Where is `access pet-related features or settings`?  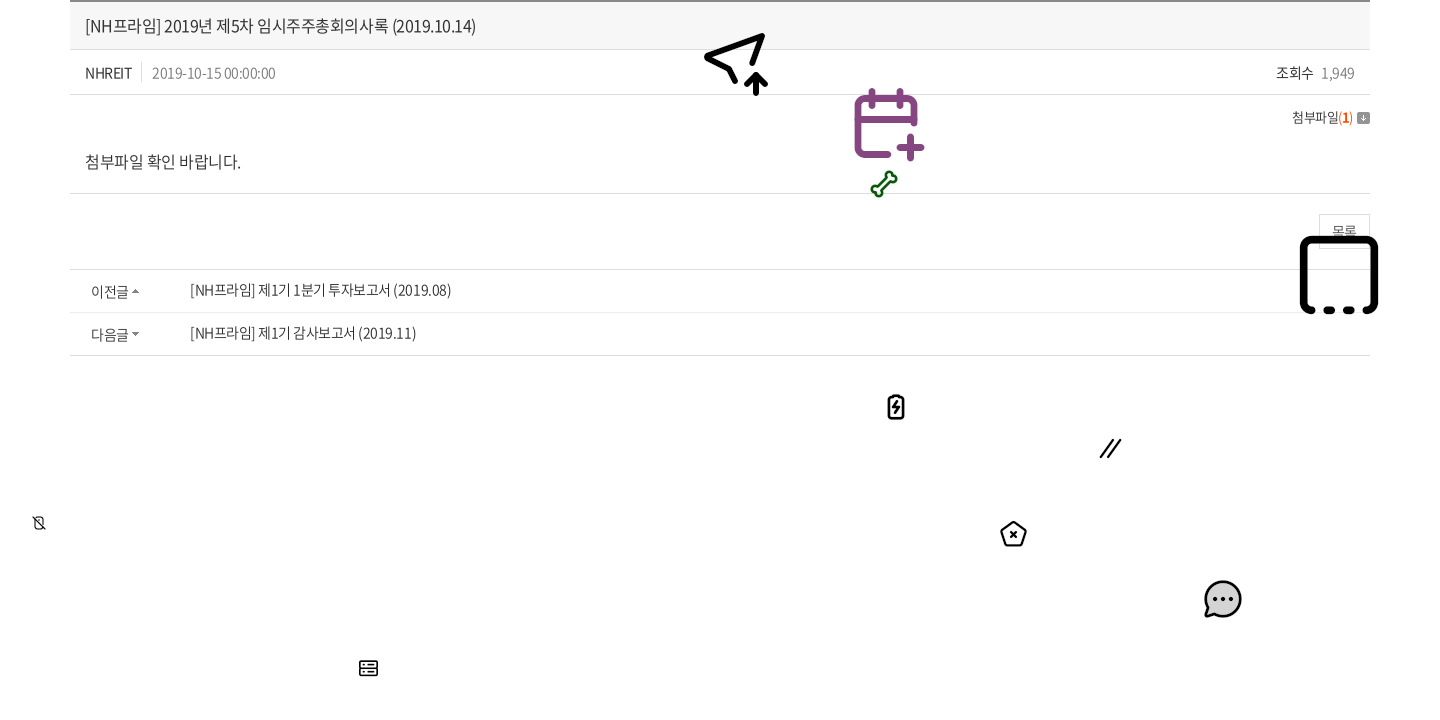
access pet-related features or settings is located at coordinates (884, 184).